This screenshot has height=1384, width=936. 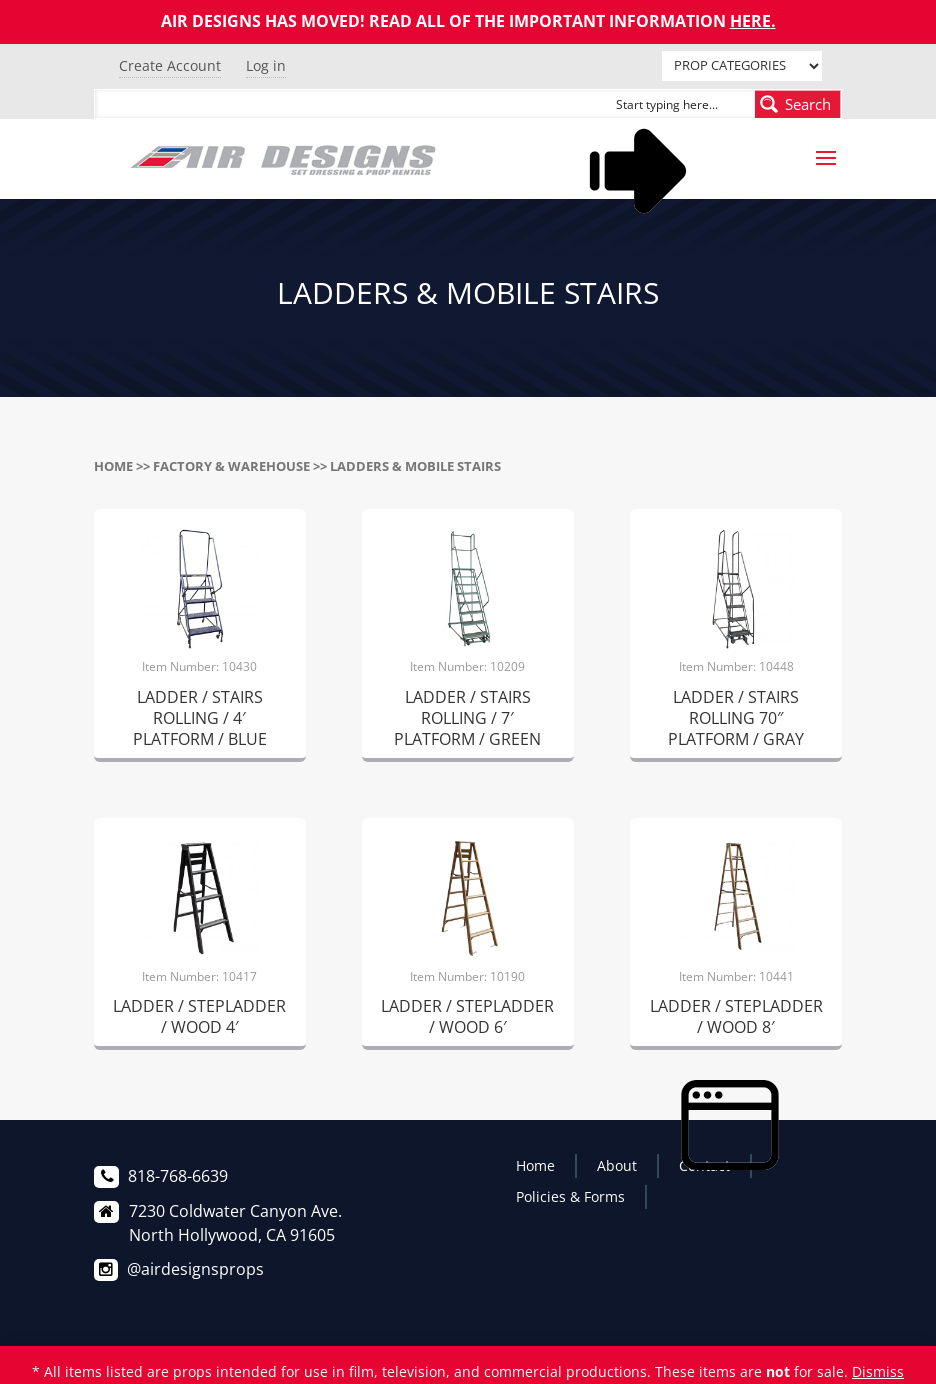 What do you see at coordinates (730, 1125) in the screenshot?
I see `open a new browser window` at bounding box center [730, 1125].